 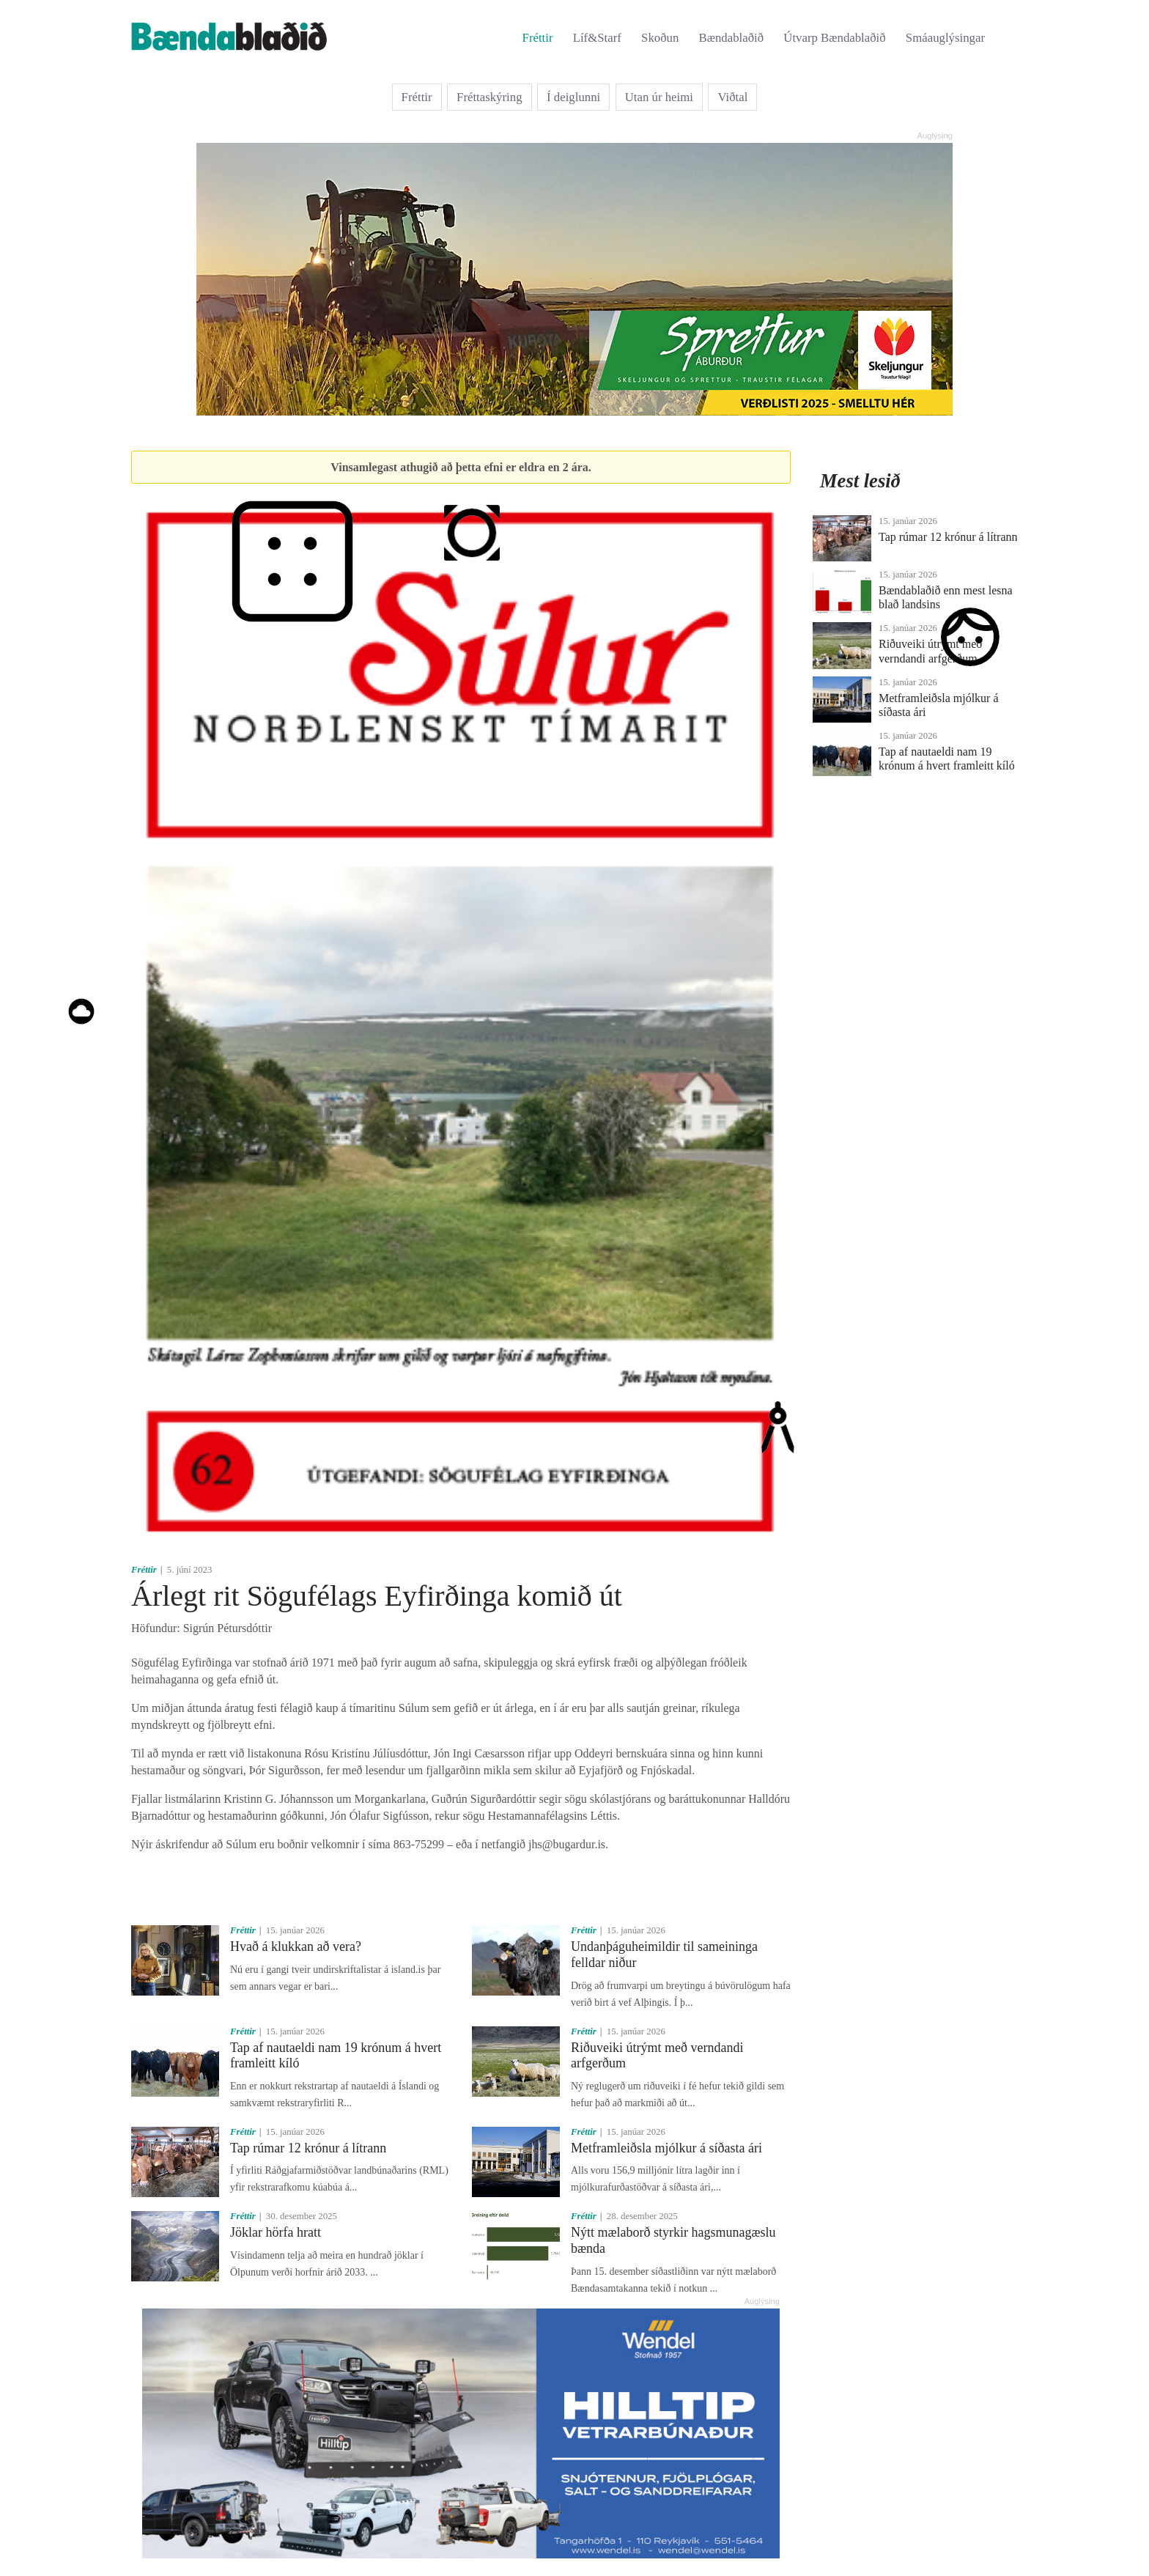 What do you see at coordinates (777, 1427) in the screenshot?
I see `access architecture or design tools` at bounding box center [777, 1427].